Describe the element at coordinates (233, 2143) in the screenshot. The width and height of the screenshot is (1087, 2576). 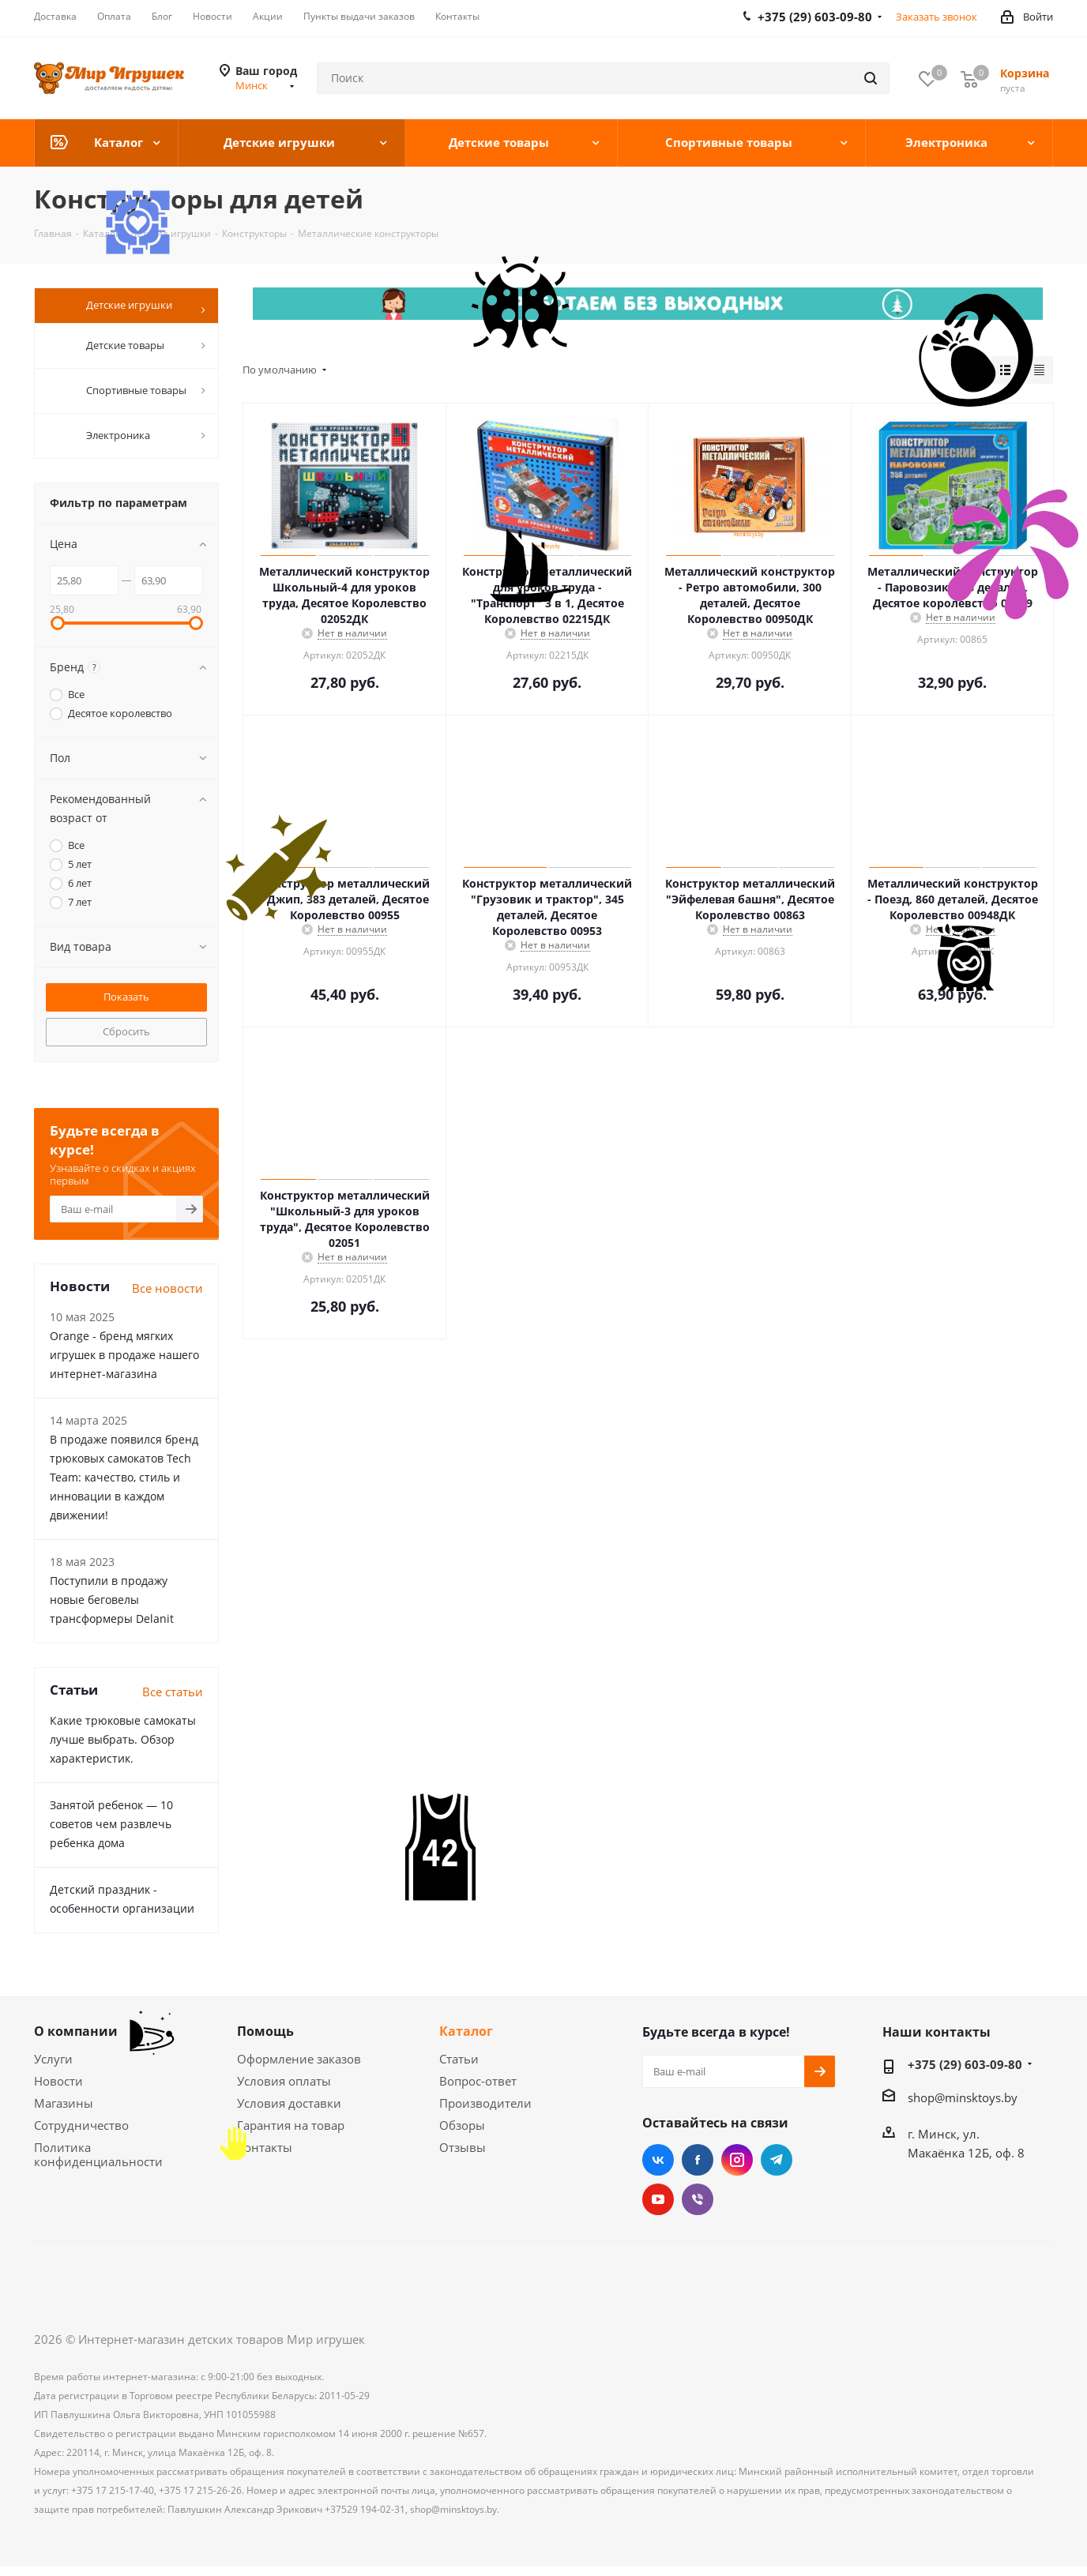
I see `stop or pause current action` at that location.